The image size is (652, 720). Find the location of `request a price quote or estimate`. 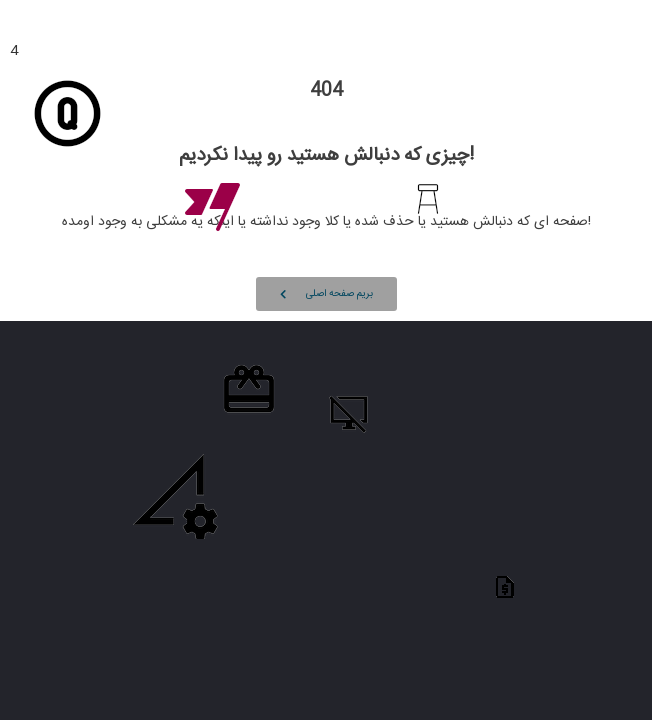

request a price quote or estimate is located at coordinates (505, 587).